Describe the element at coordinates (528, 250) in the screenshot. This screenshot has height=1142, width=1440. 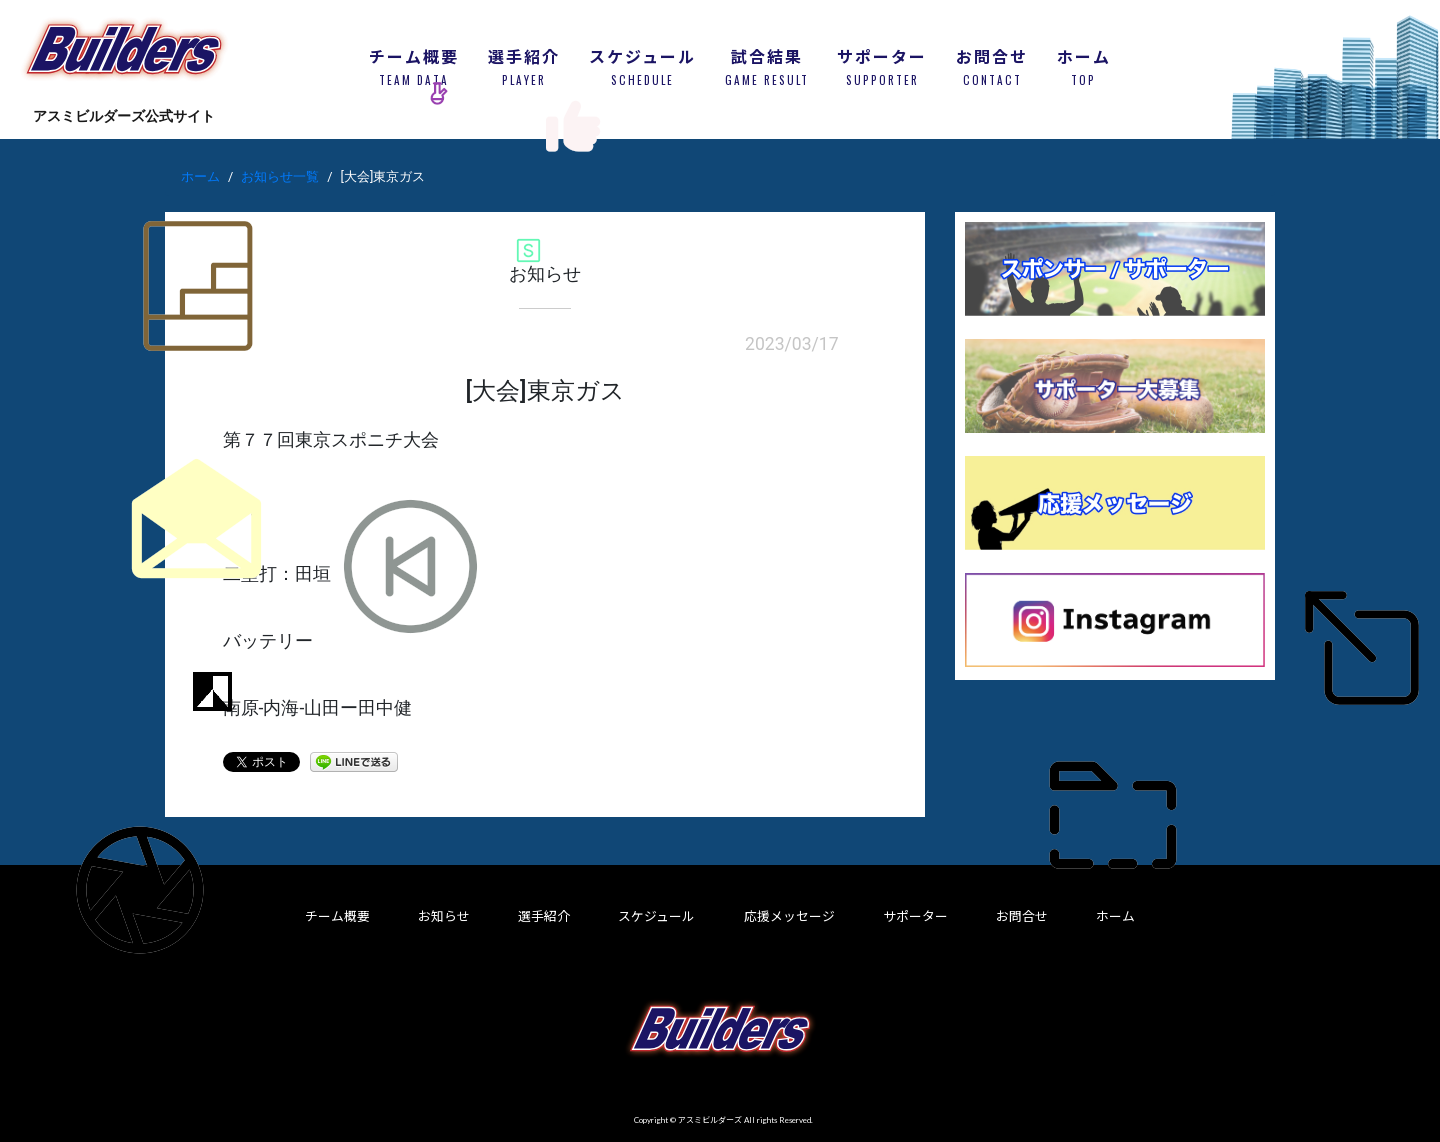
I see `link to Stripe payment services` at that location.